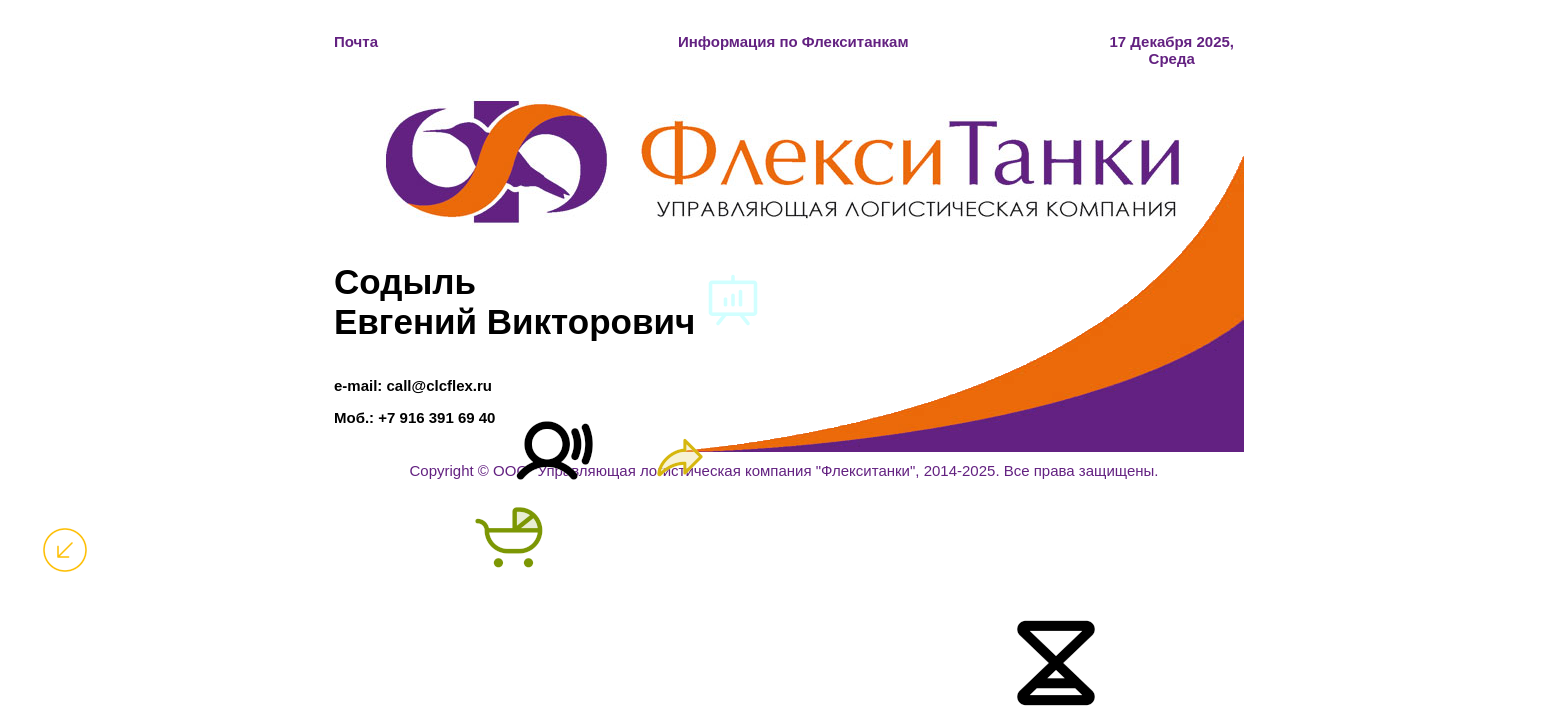 The height and width of the screenshot is (720, 1568). I want to click on indicates time is running low or nearly expired, so click(1056, 663).